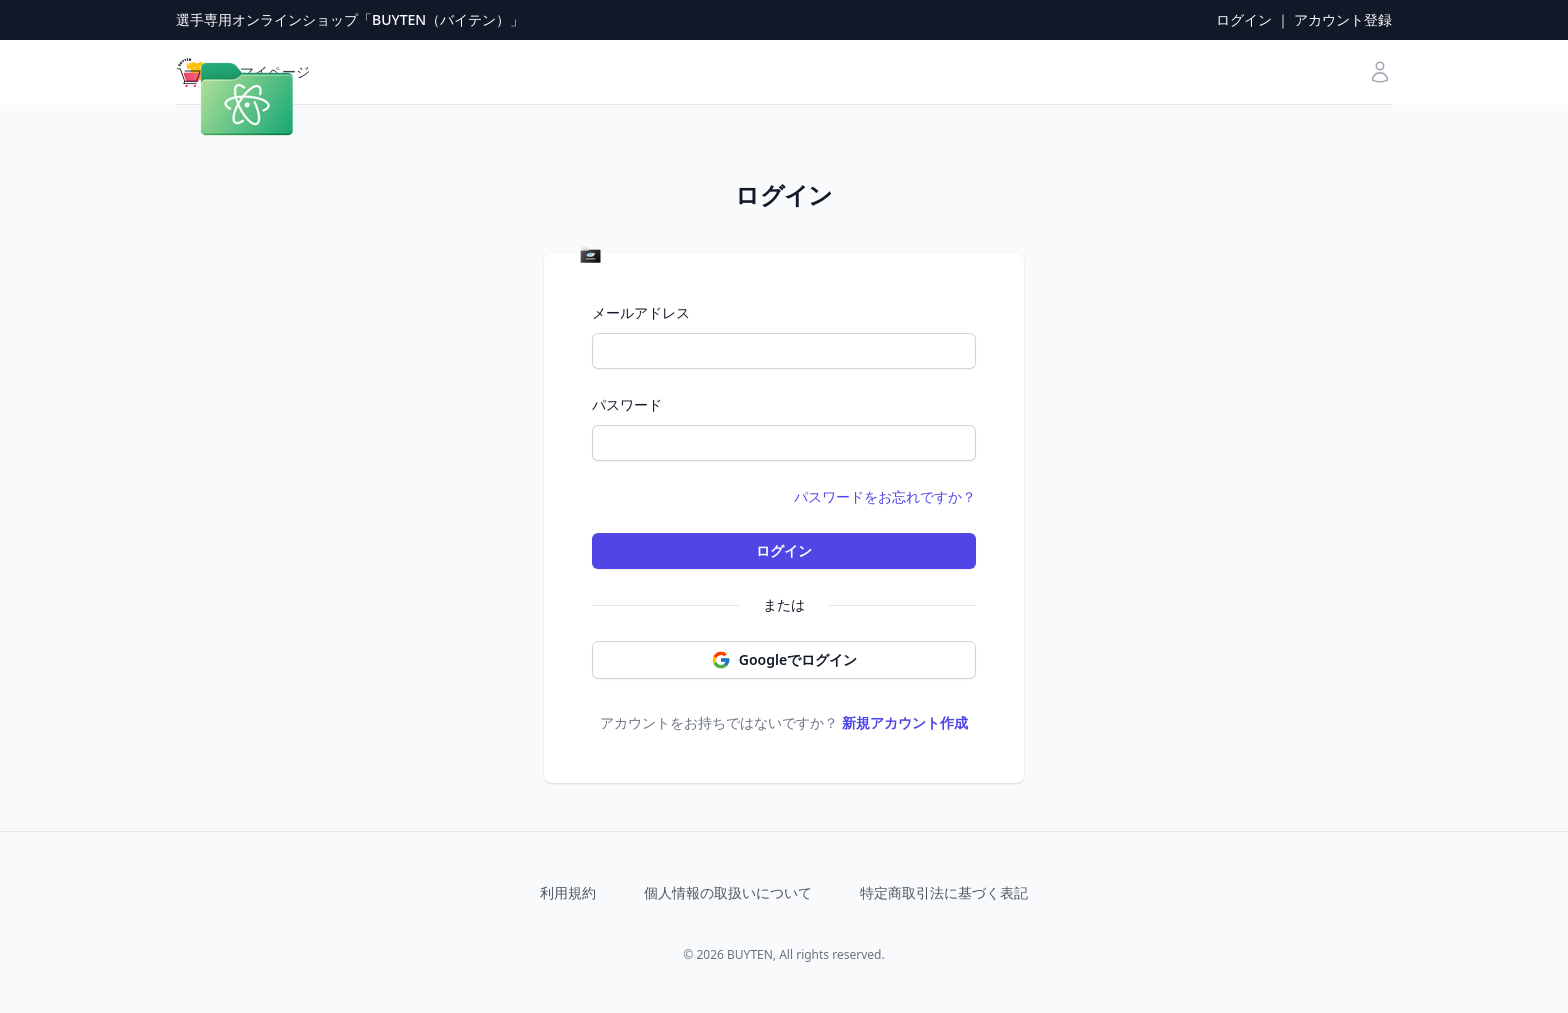  Describe the element at coordinates (246, 101) in the screenshot. I see `open atom editor project folder` at that location.